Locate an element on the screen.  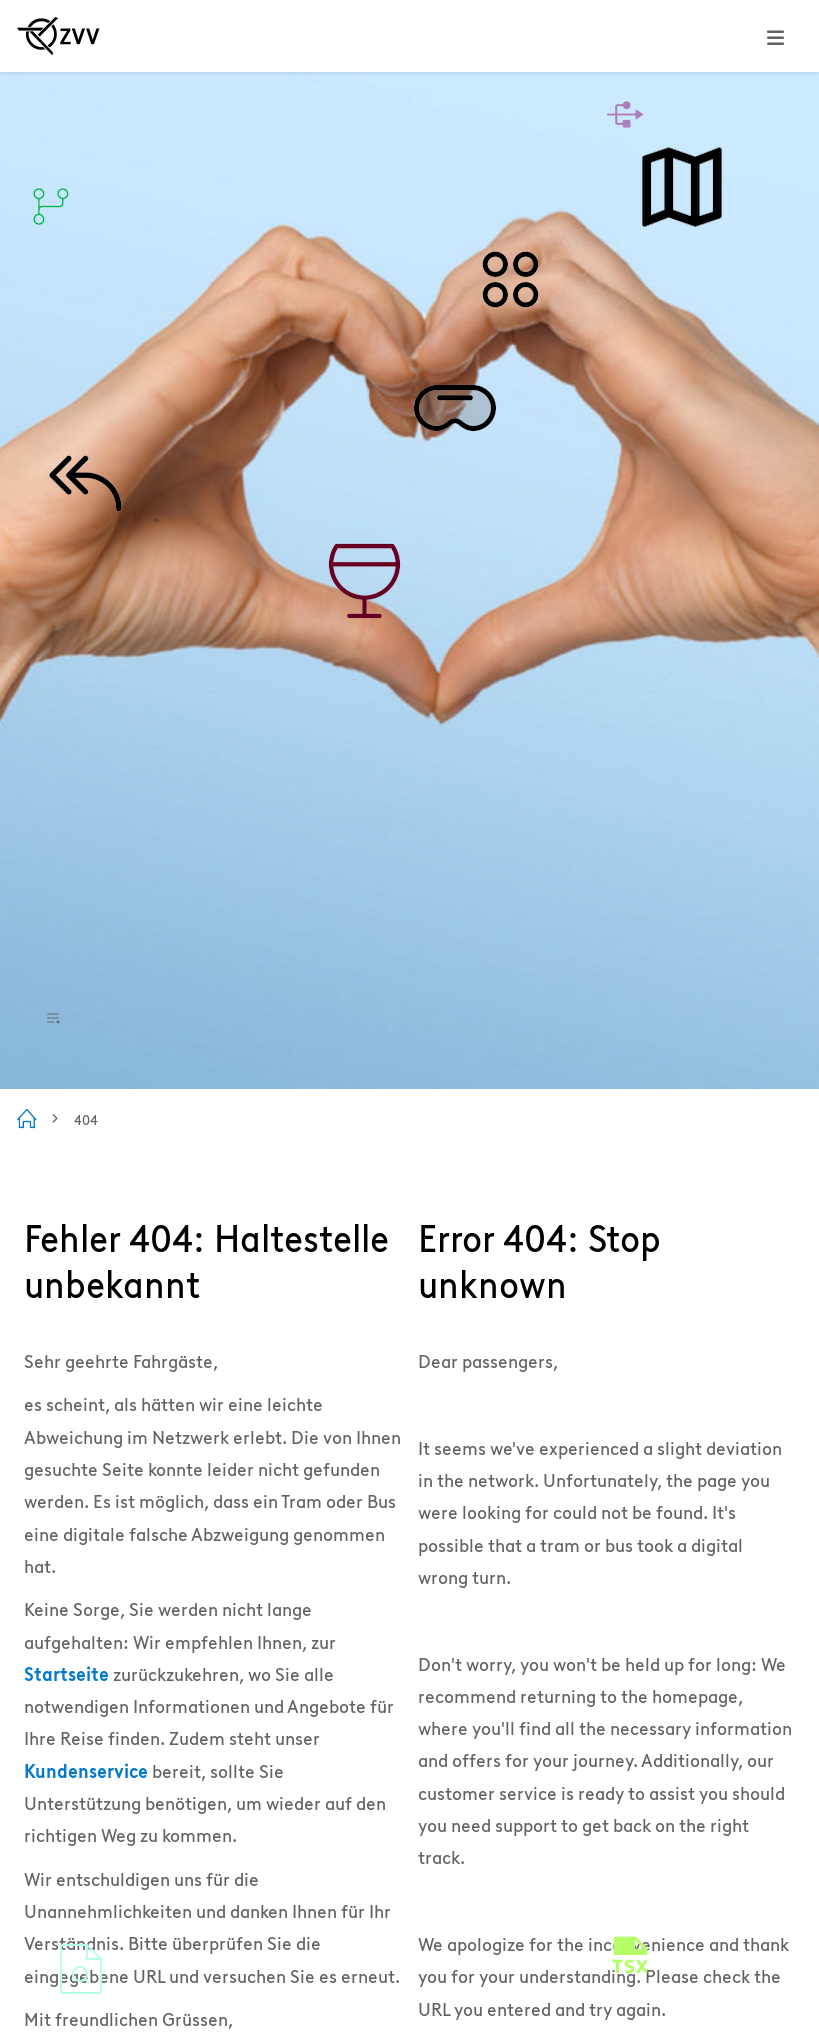
add a new item to the list is located at coordinates (53, 1018).